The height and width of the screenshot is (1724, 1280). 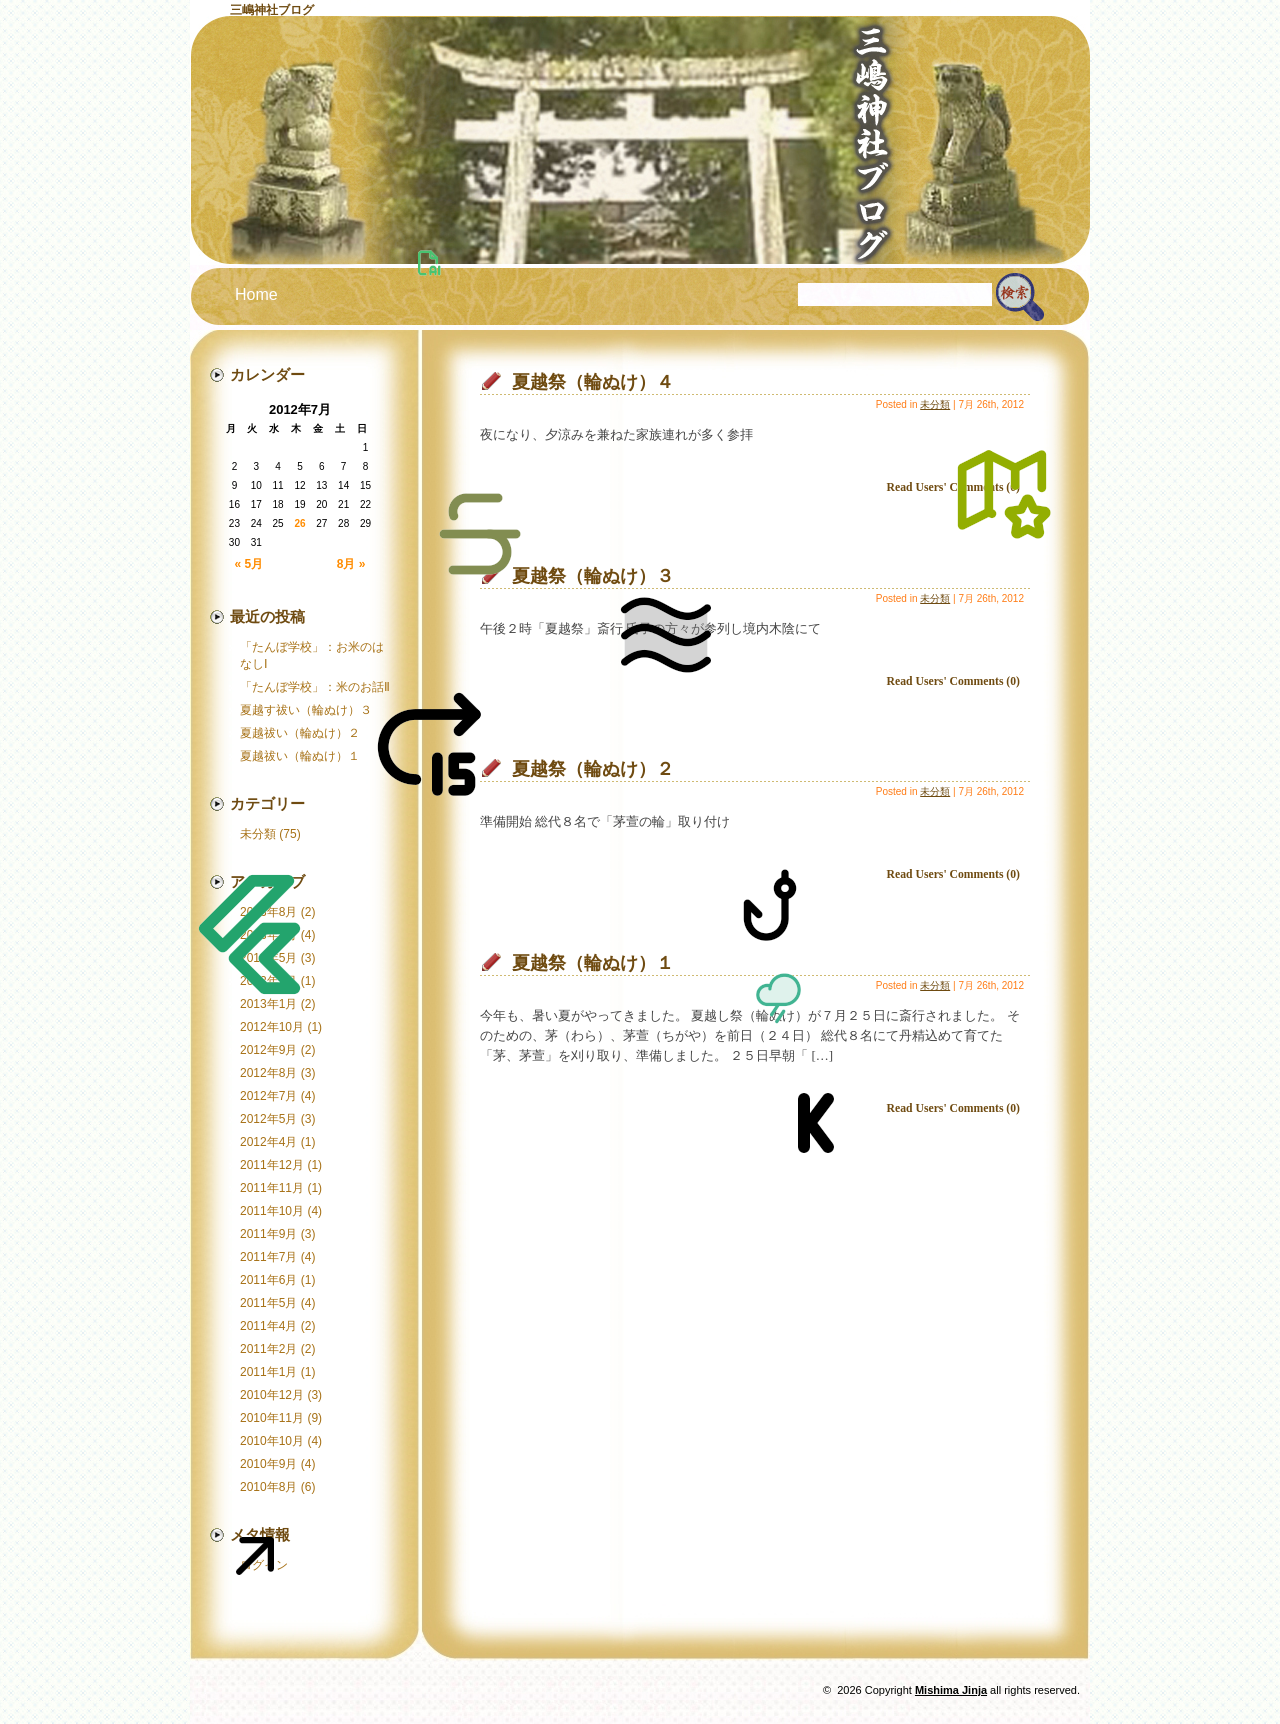 I want to click on indicates items starting with the letter K, so click(x=813, y=1123).